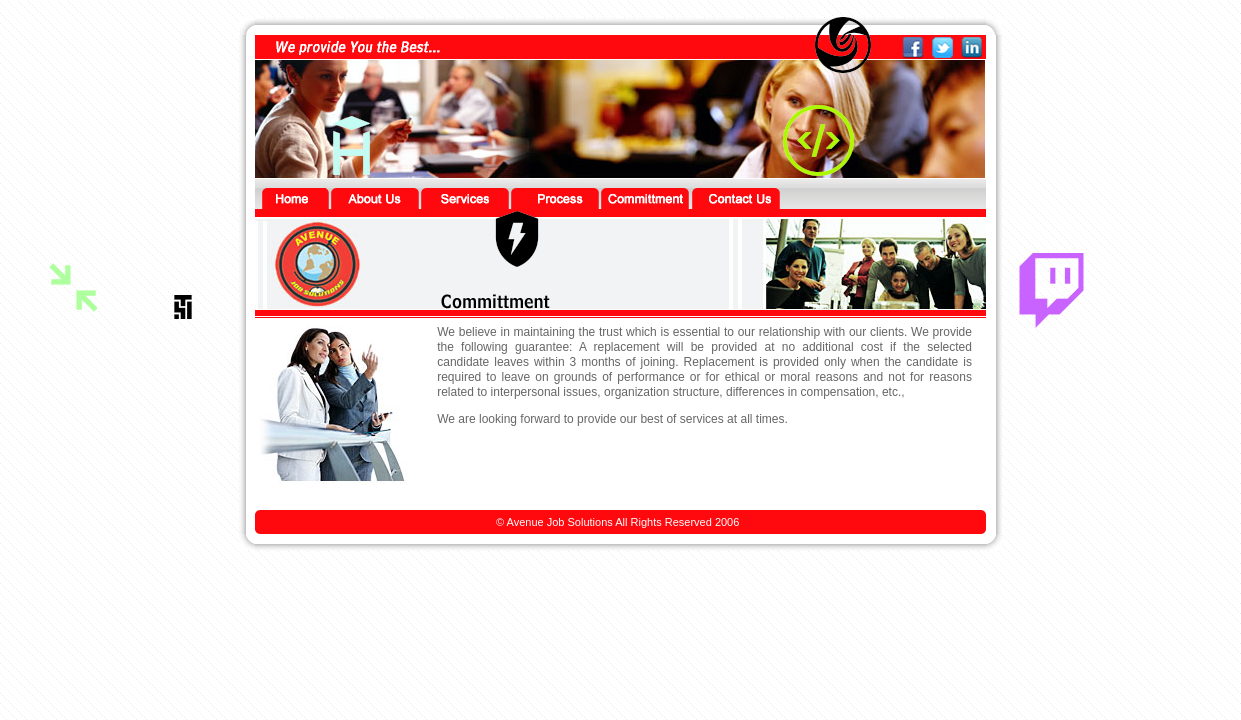 This screenshot has height=720, width=1241. I want to click on visit the Hexlet learning platform, so click(351, 145).